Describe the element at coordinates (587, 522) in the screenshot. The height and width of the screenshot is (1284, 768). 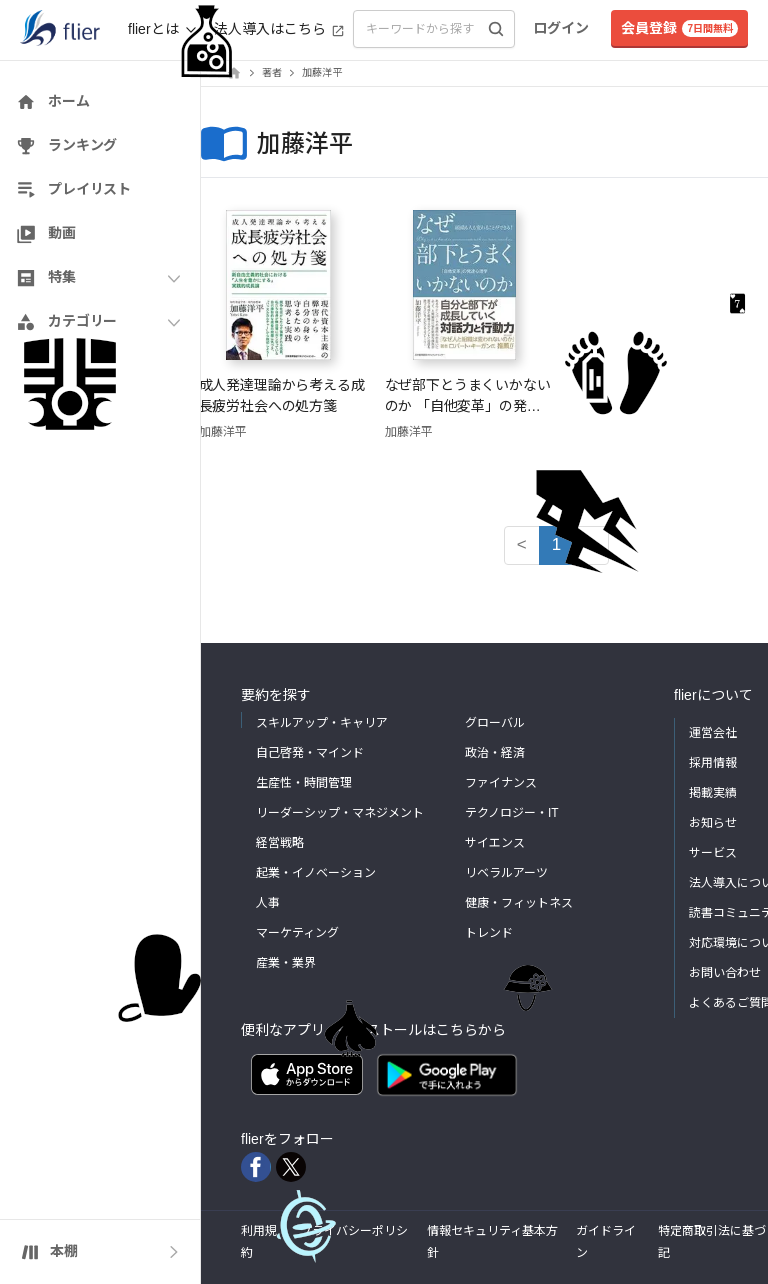
I see `indicates a severe thunderstorm warning` at that location.